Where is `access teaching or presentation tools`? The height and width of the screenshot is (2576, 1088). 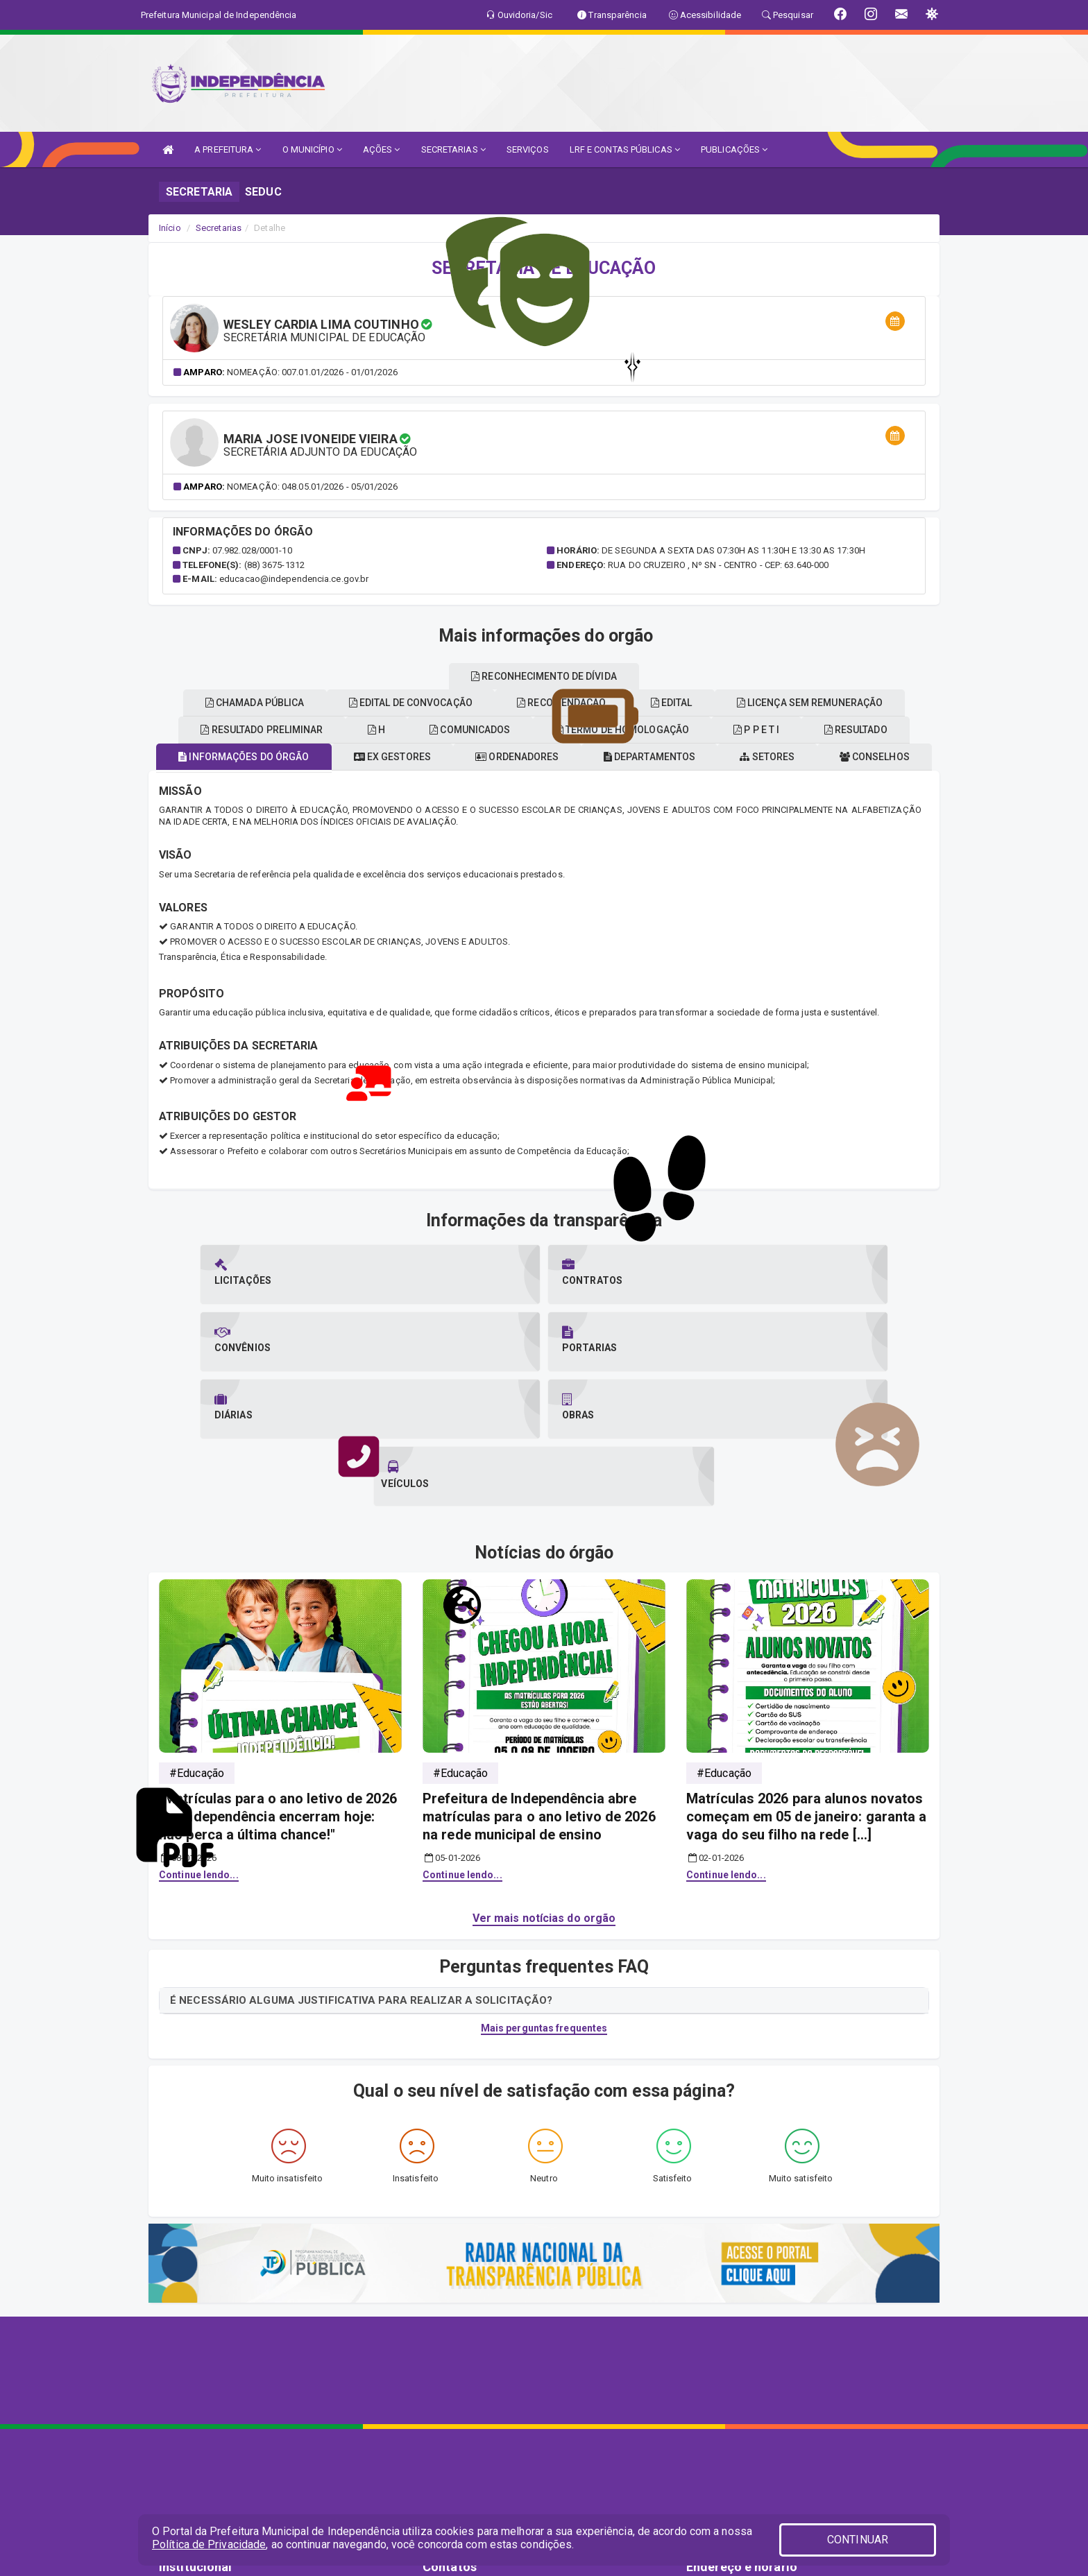
access teaching or presentation tools is located at coordinates (370, 1082).